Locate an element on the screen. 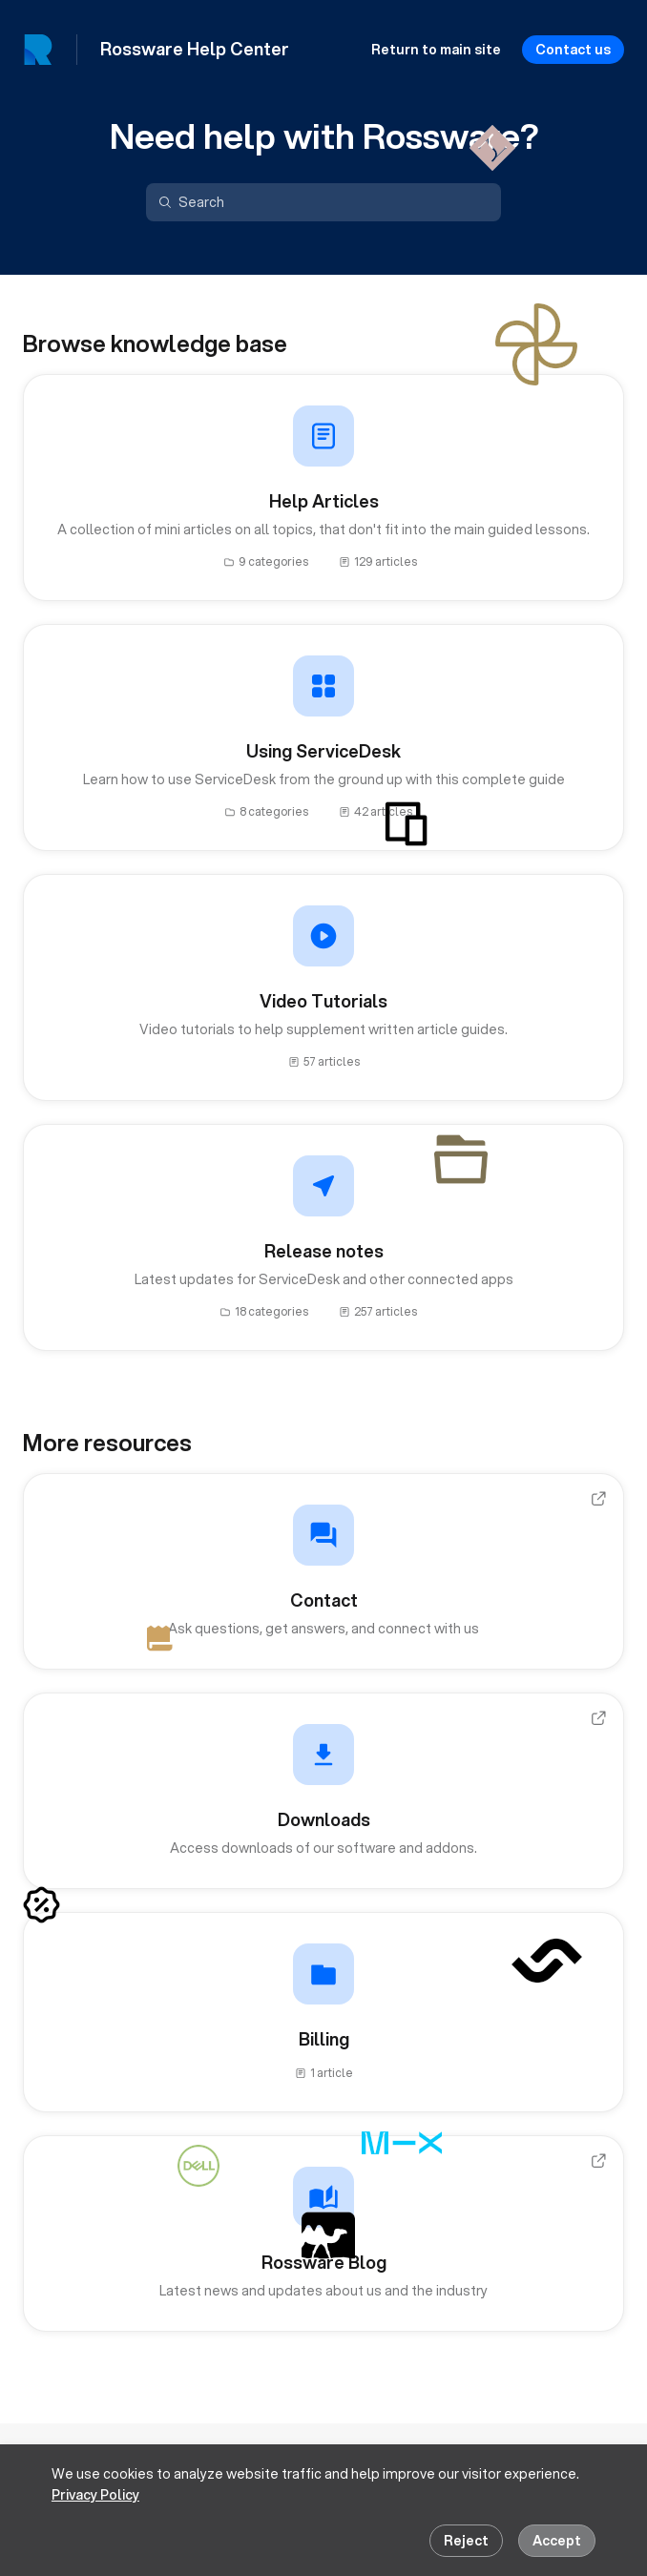 The image size is (647, 2576). svg.js library logo is located at coordinates (492, 148).